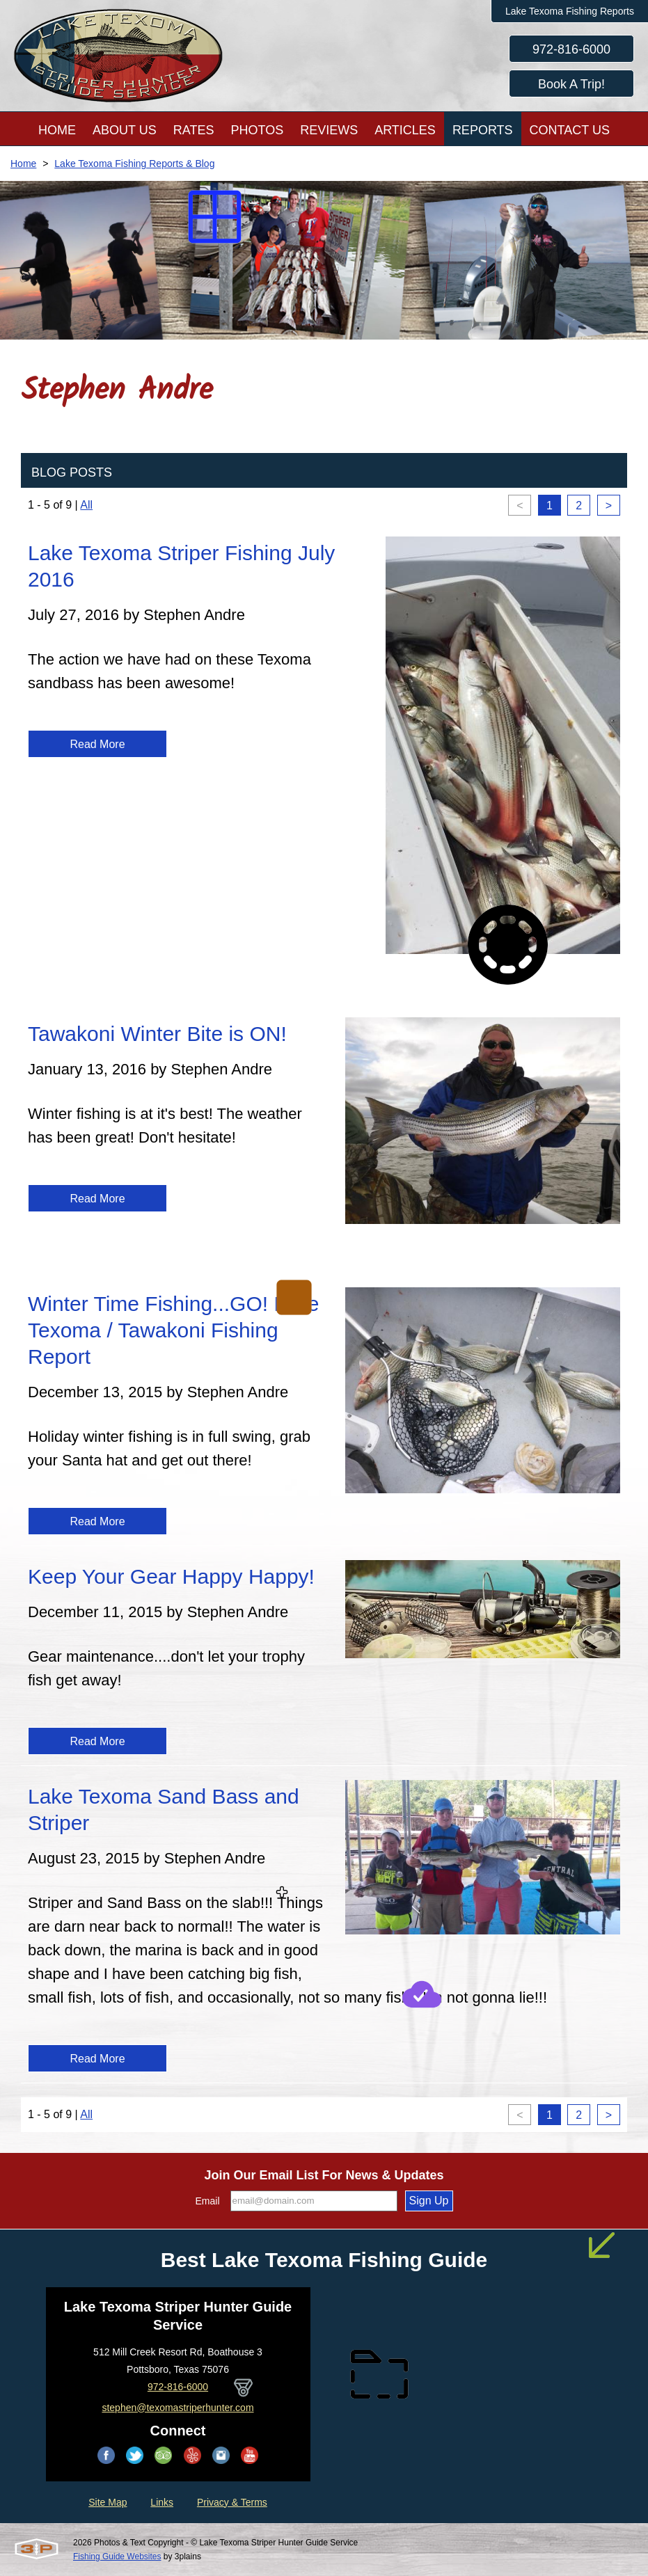  Describe the element at coordinates (243, 2387) in the screenshot. I see `view achievements or awards` at that location.